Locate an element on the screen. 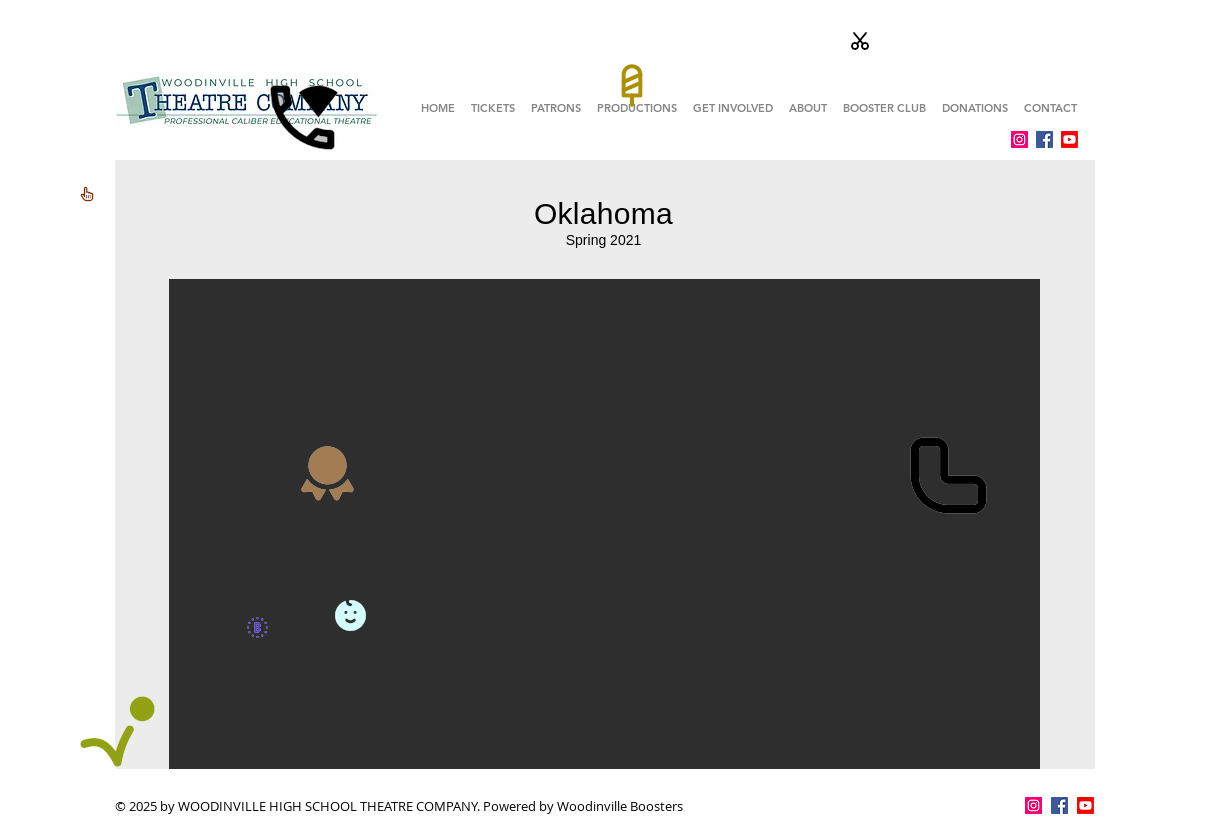 The image size is (1209, 840). tap or click to select is located at coordinates (87, 194).